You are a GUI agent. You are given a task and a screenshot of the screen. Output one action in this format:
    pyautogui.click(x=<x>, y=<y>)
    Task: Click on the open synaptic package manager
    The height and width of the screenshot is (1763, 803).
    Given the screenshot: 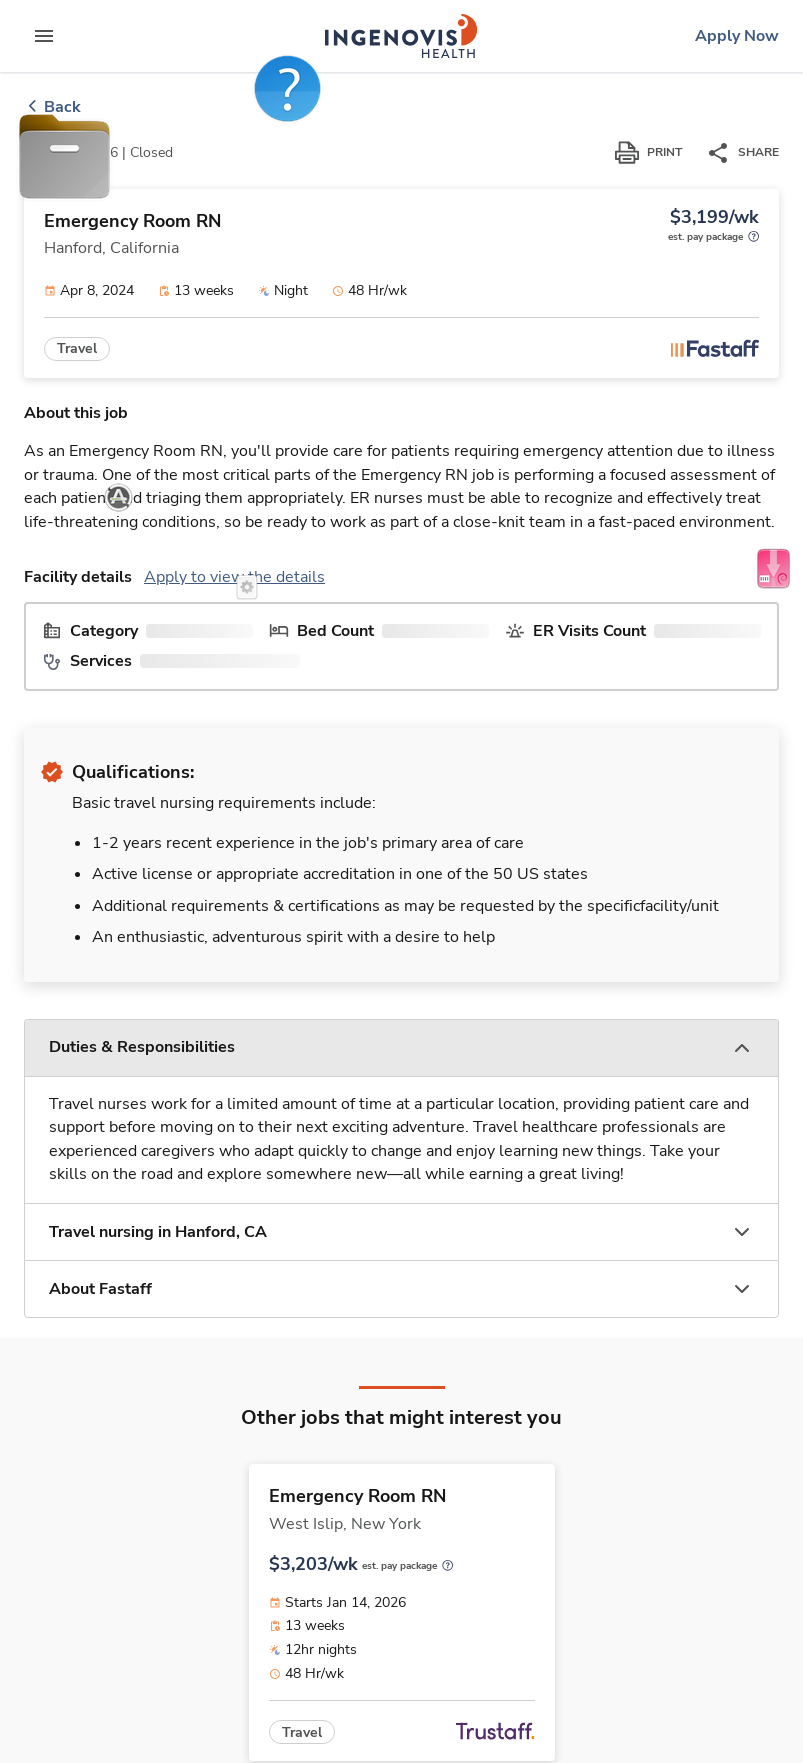 What is the action you would take?
    pyautogui.click(x=773, y=568)
    